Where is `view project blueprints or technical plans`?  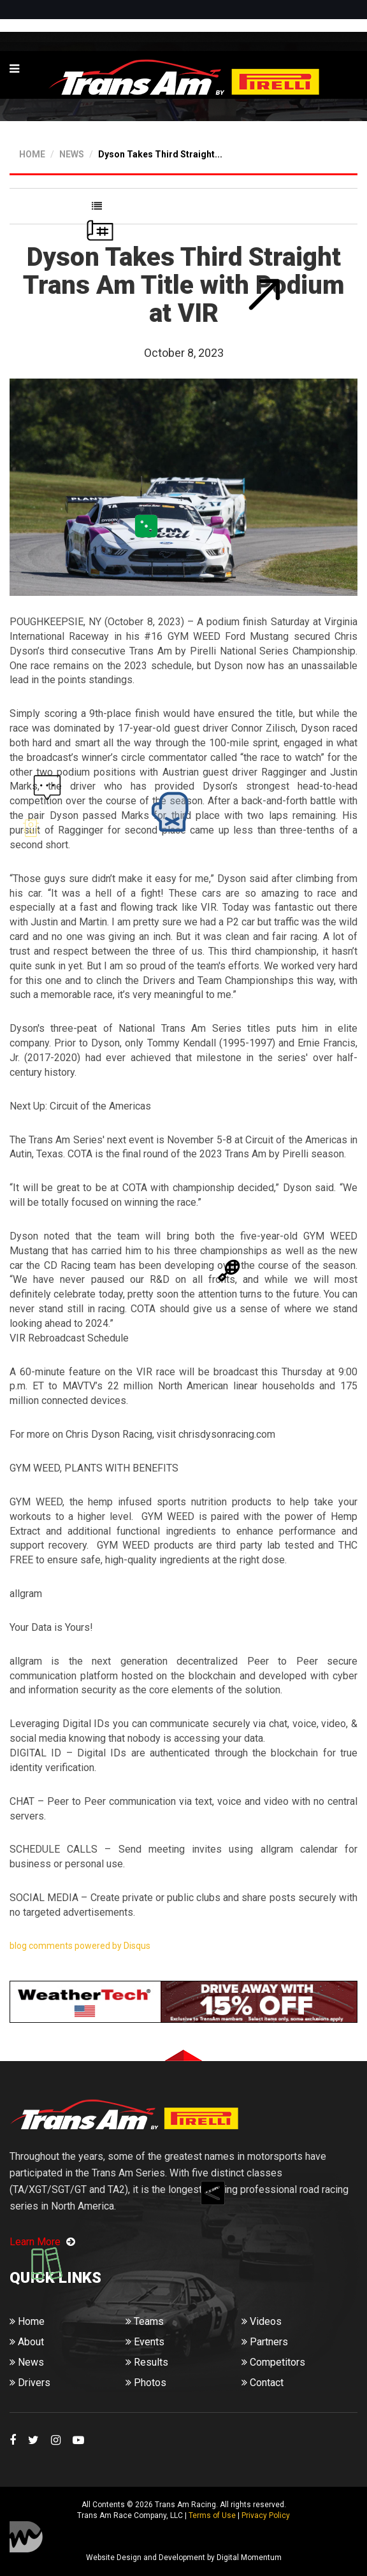 view project blueprints or technical plans is located at coordinates (100, 231).